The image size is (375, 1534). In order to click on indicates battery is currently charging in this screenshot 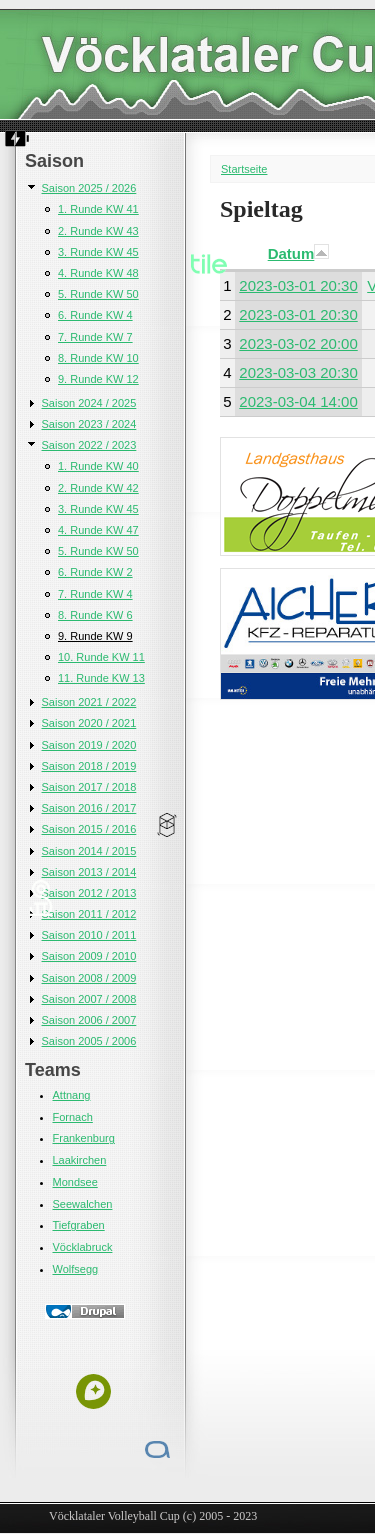, I will do `click(16, 138)`.